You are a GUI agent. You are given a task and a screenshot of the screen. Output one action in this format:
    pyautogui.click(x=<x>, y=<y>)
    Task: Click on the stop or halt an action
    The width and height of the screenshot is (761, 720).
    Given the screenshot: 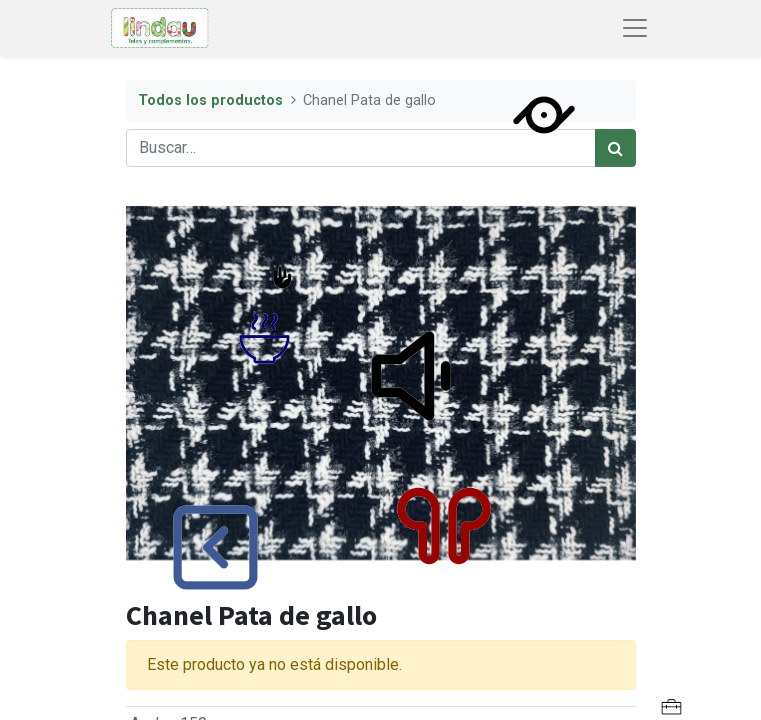 What is the action you would take?
    pyautogui.click(x=282, y=277)
    